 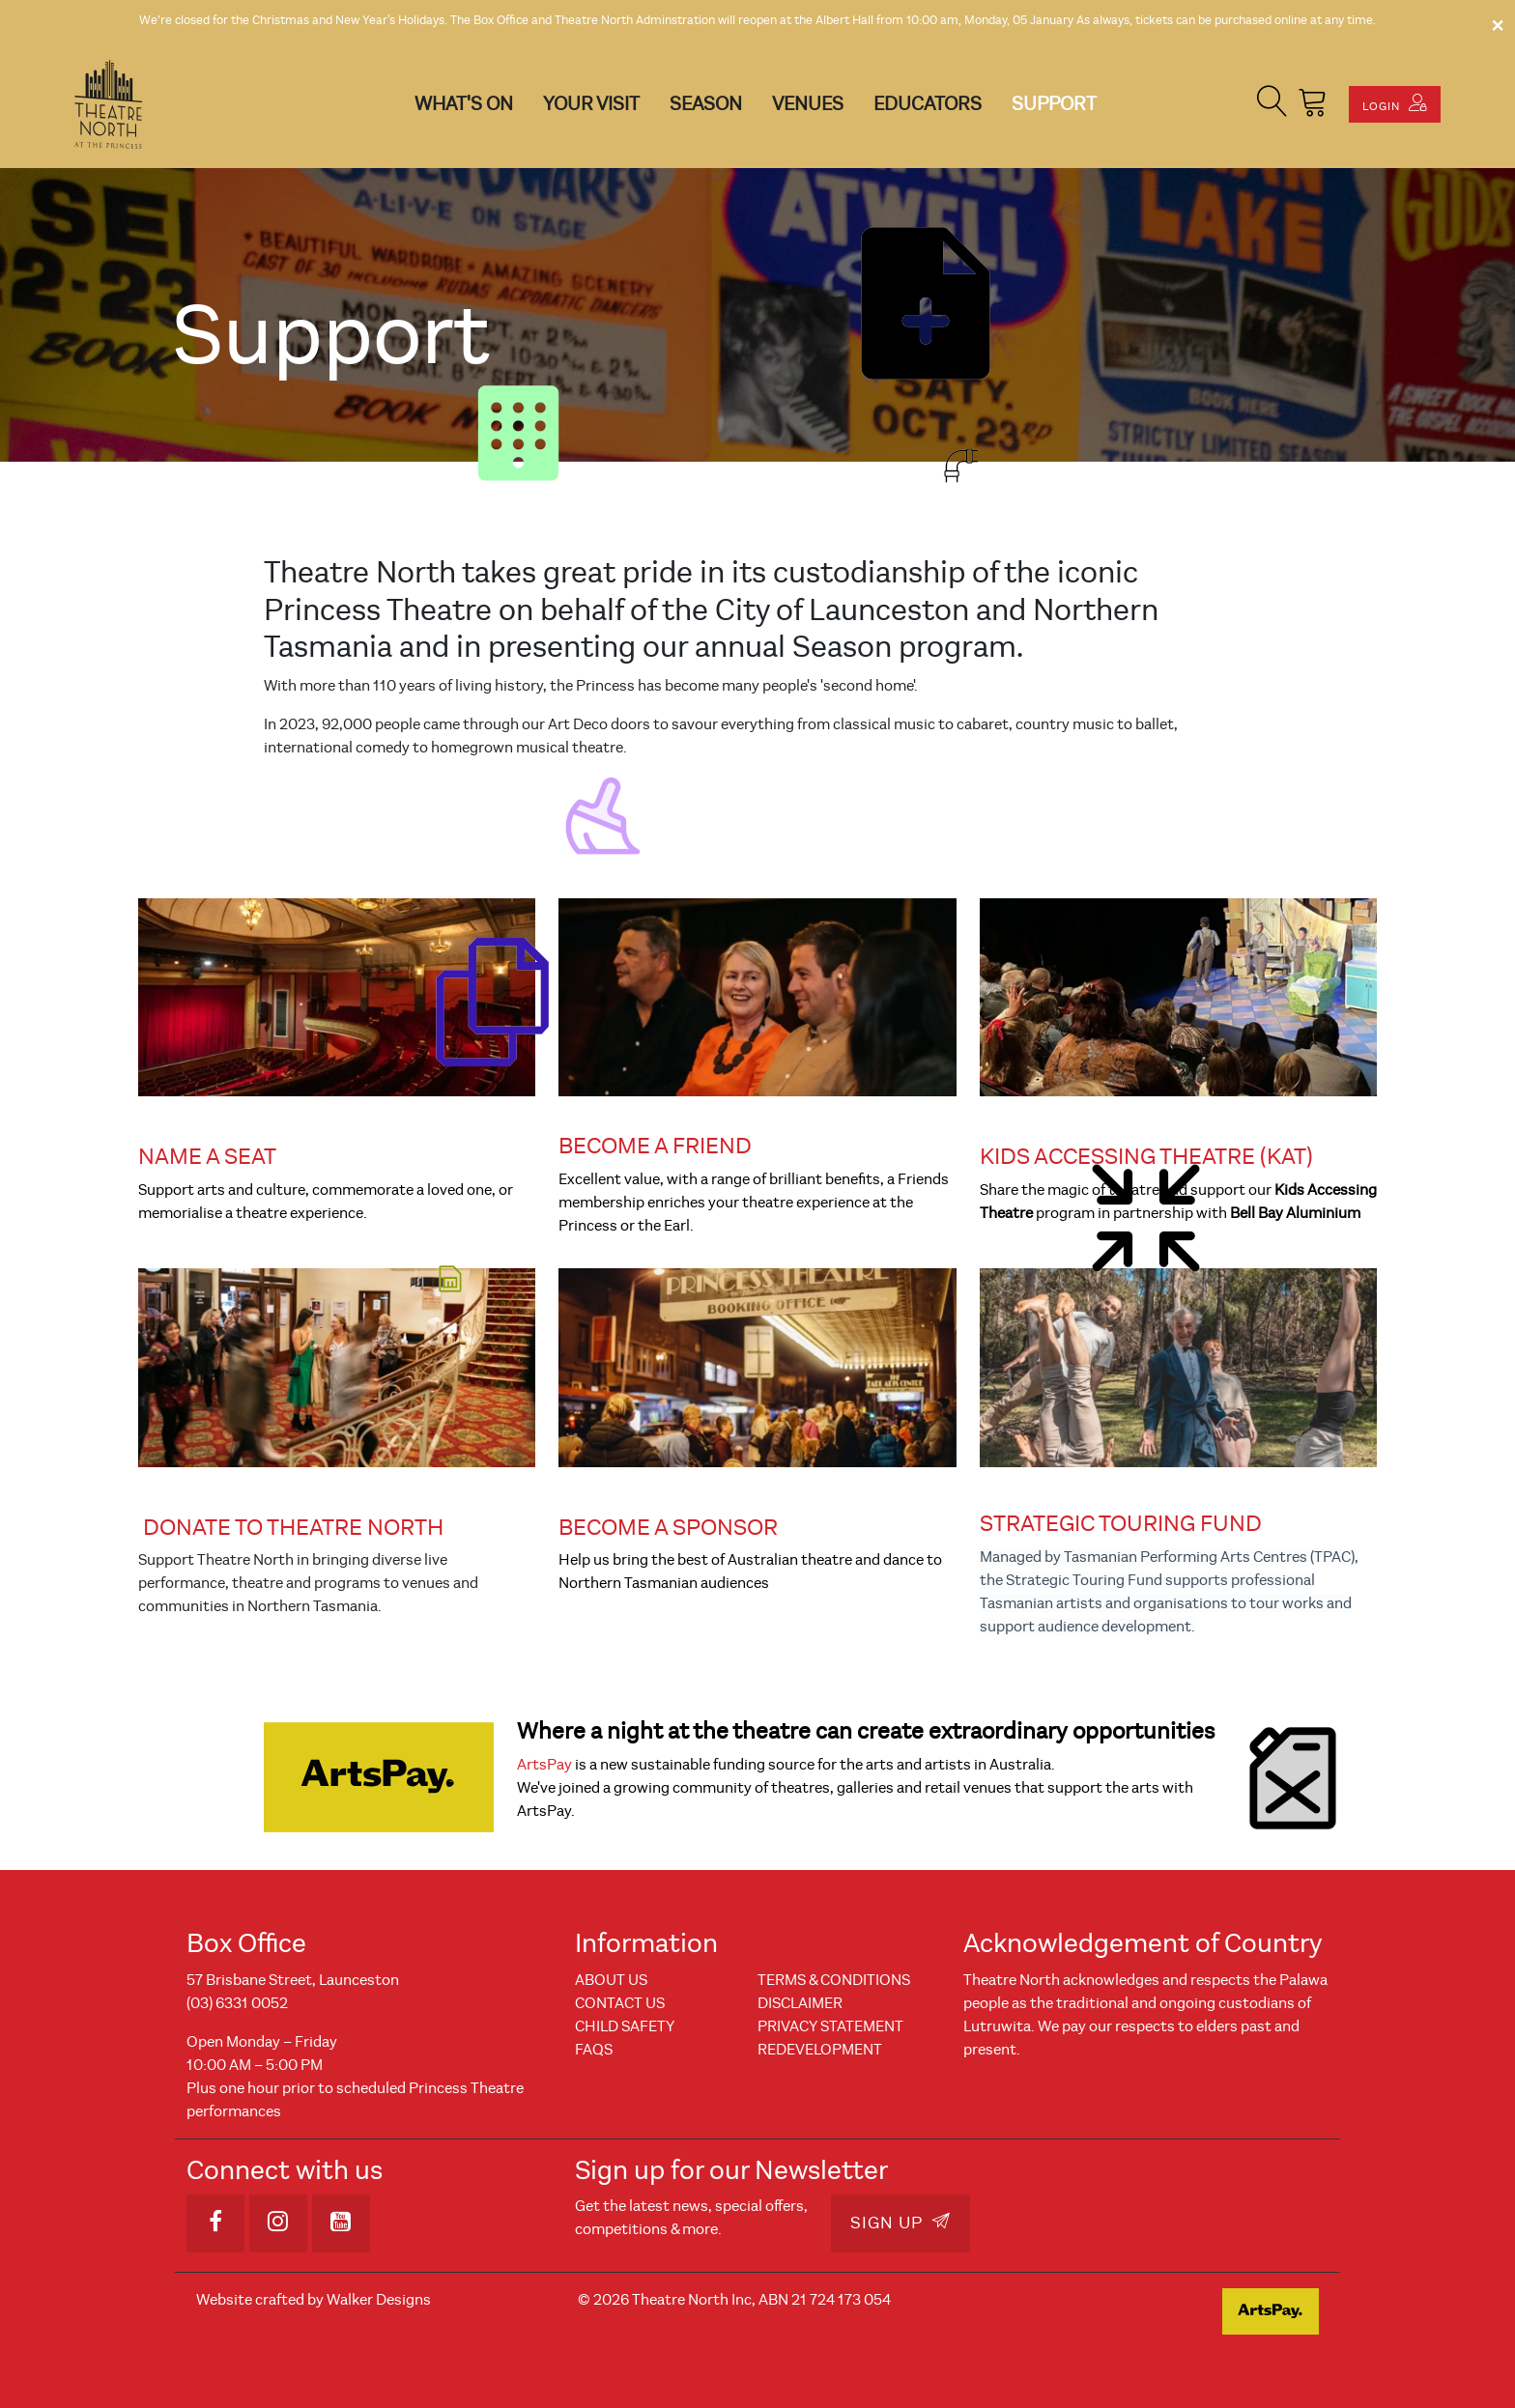 I want to click on plumbing or pipeline connection indicator, so click(x=959, y=464).